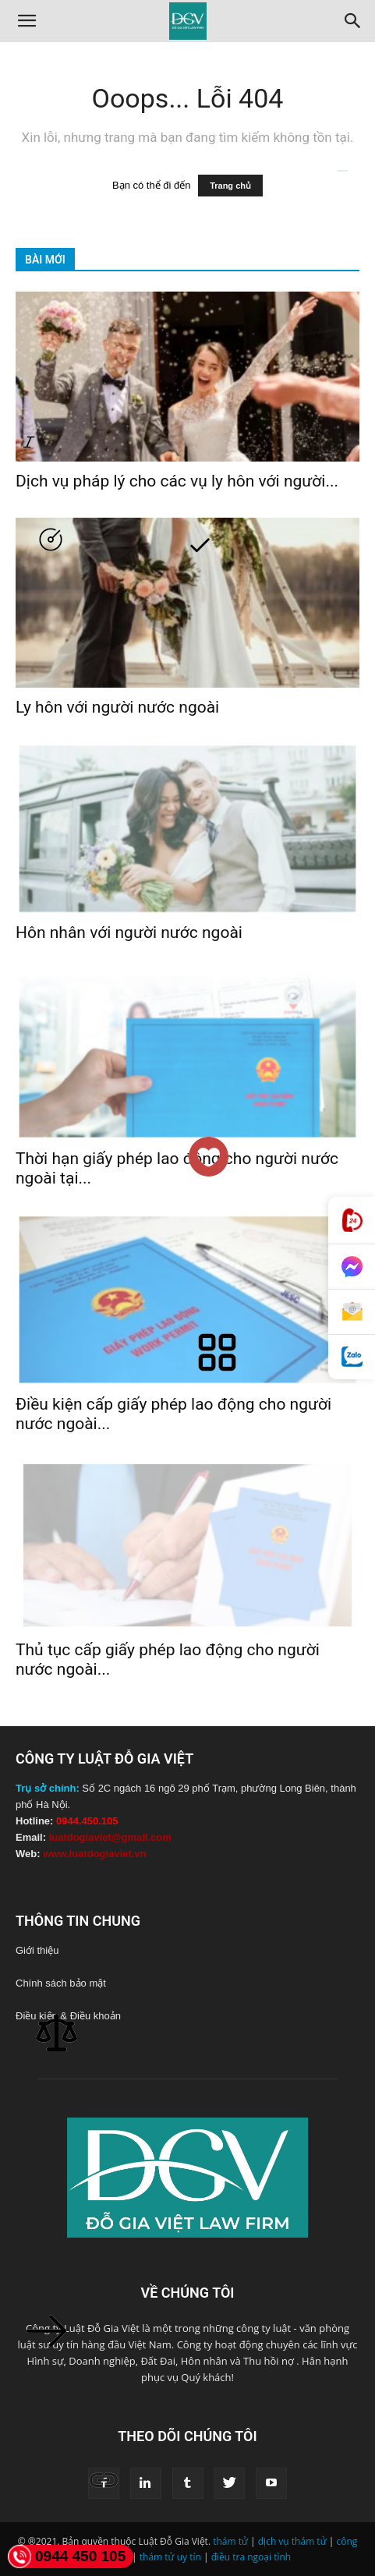  I want to click on view all apps, so click(217, 1352).